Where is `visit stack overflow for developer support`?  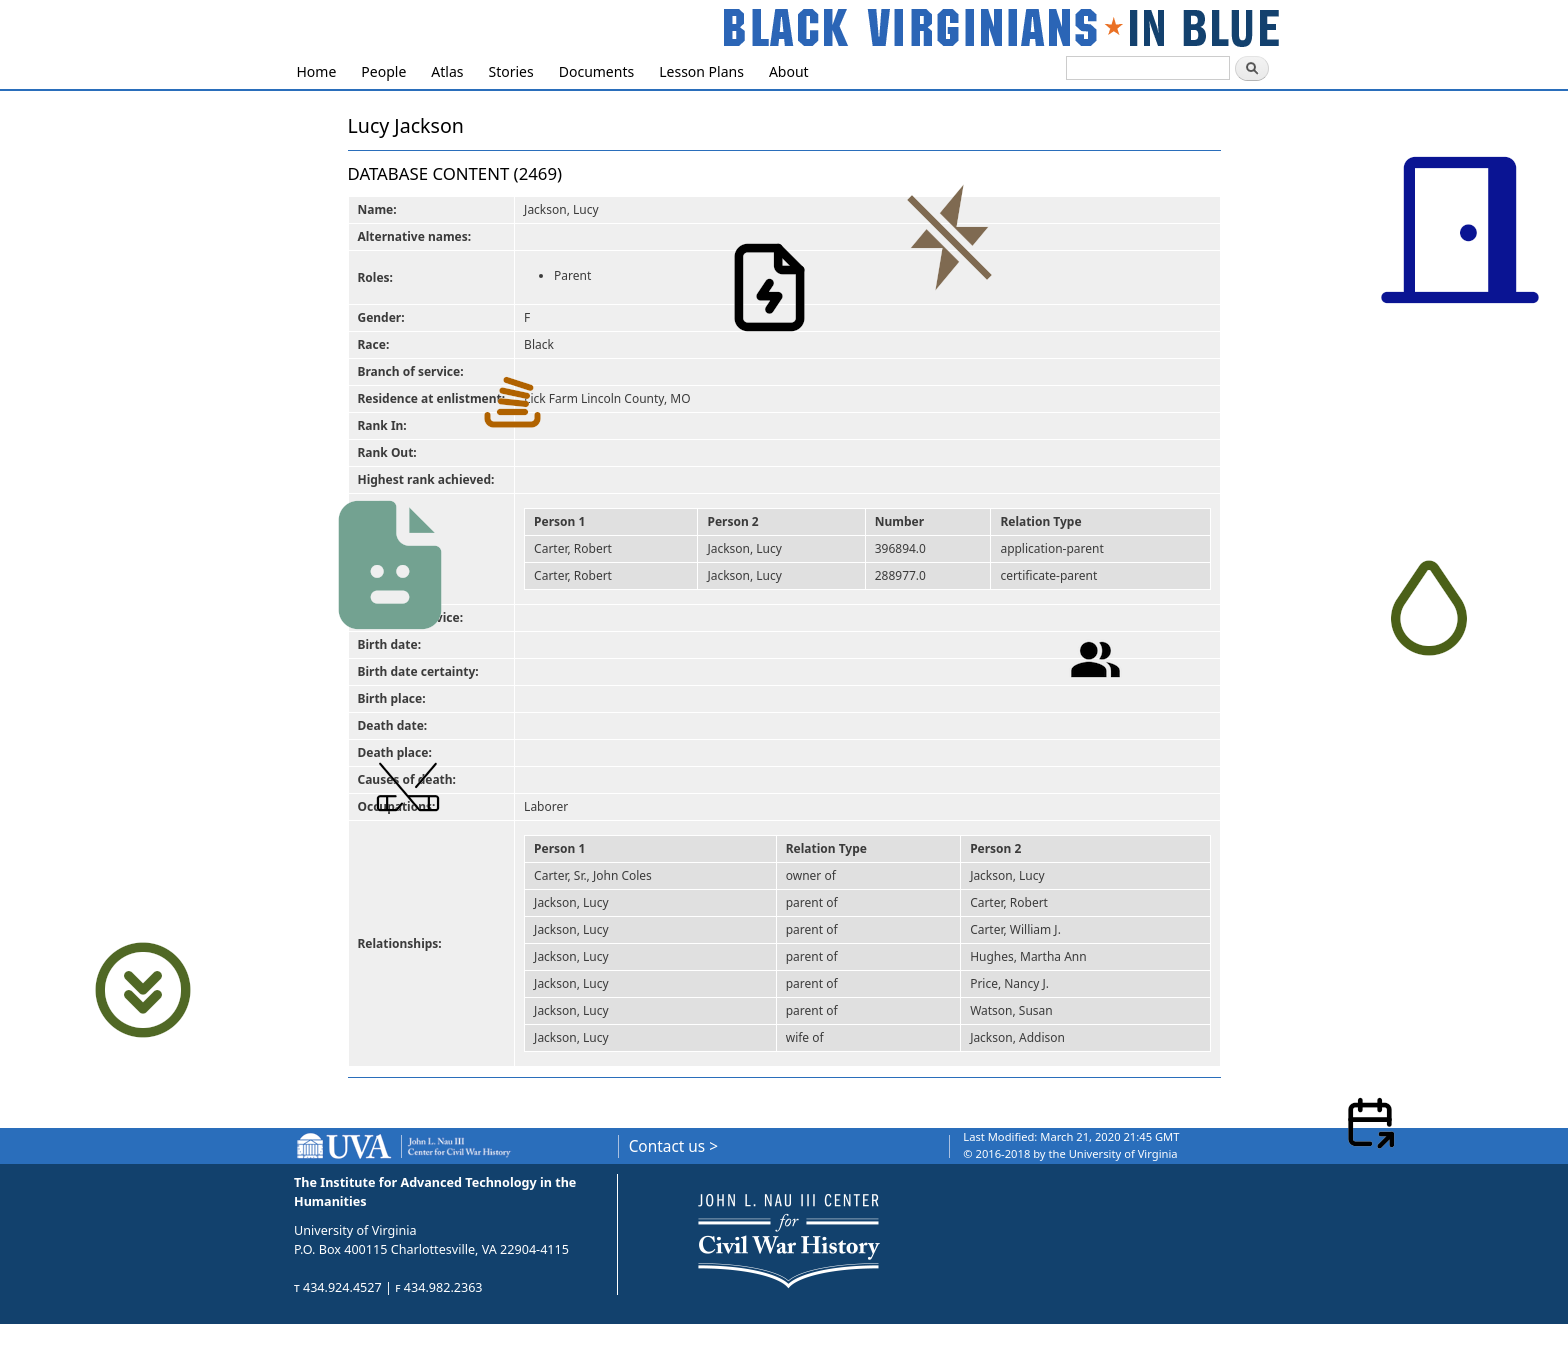
visit stack overflow for developer support is located at coordinates (512, 399).